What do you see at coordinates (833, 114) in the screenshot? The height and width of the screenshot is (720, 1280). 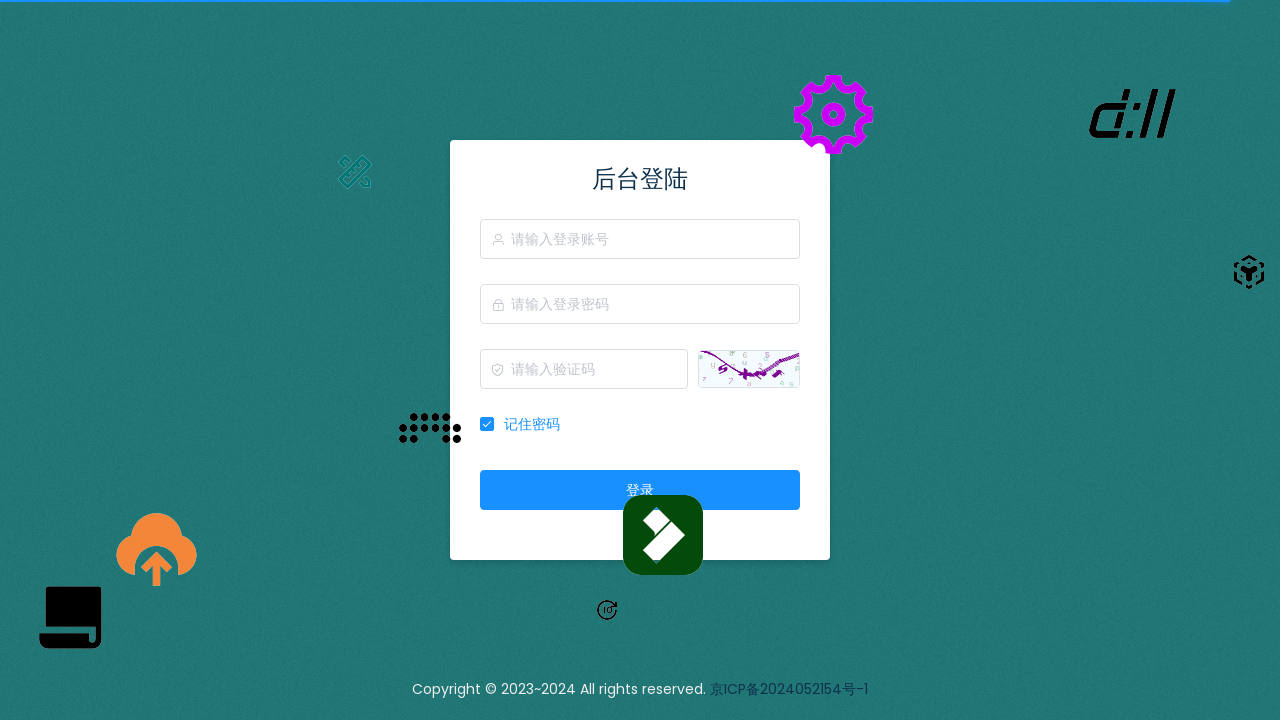 I see `access settings or preferences` at bounding box center [833, 114].